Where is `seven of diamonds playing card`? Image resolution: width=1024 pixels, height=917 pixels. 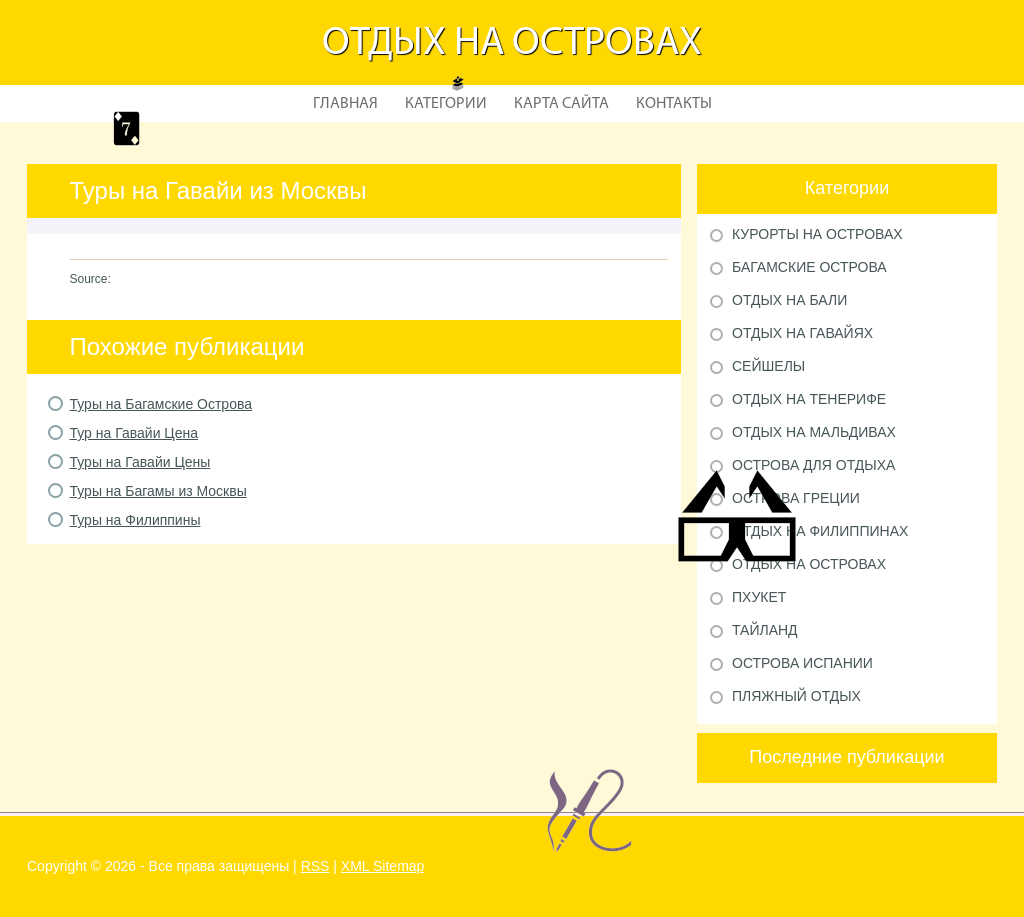 seven of diamonds playing card is located at coordinates (126, 128).